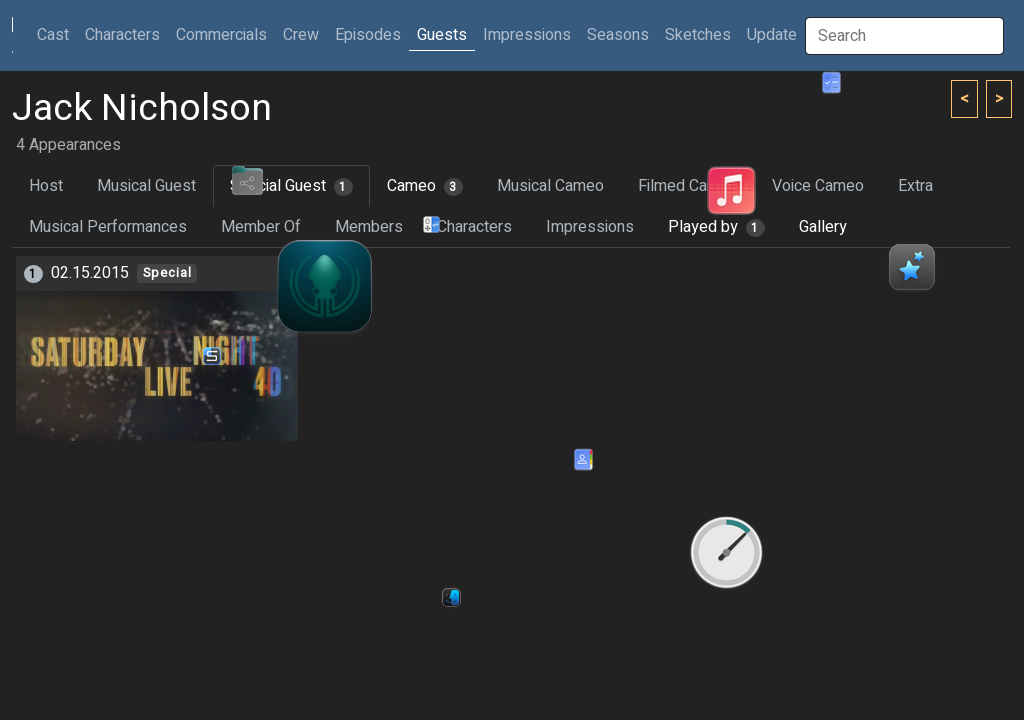  What do you see at coordinates (431, 224) in the screenshot?
I see `open GNOME Characters app` at bounding box center [431, 224].